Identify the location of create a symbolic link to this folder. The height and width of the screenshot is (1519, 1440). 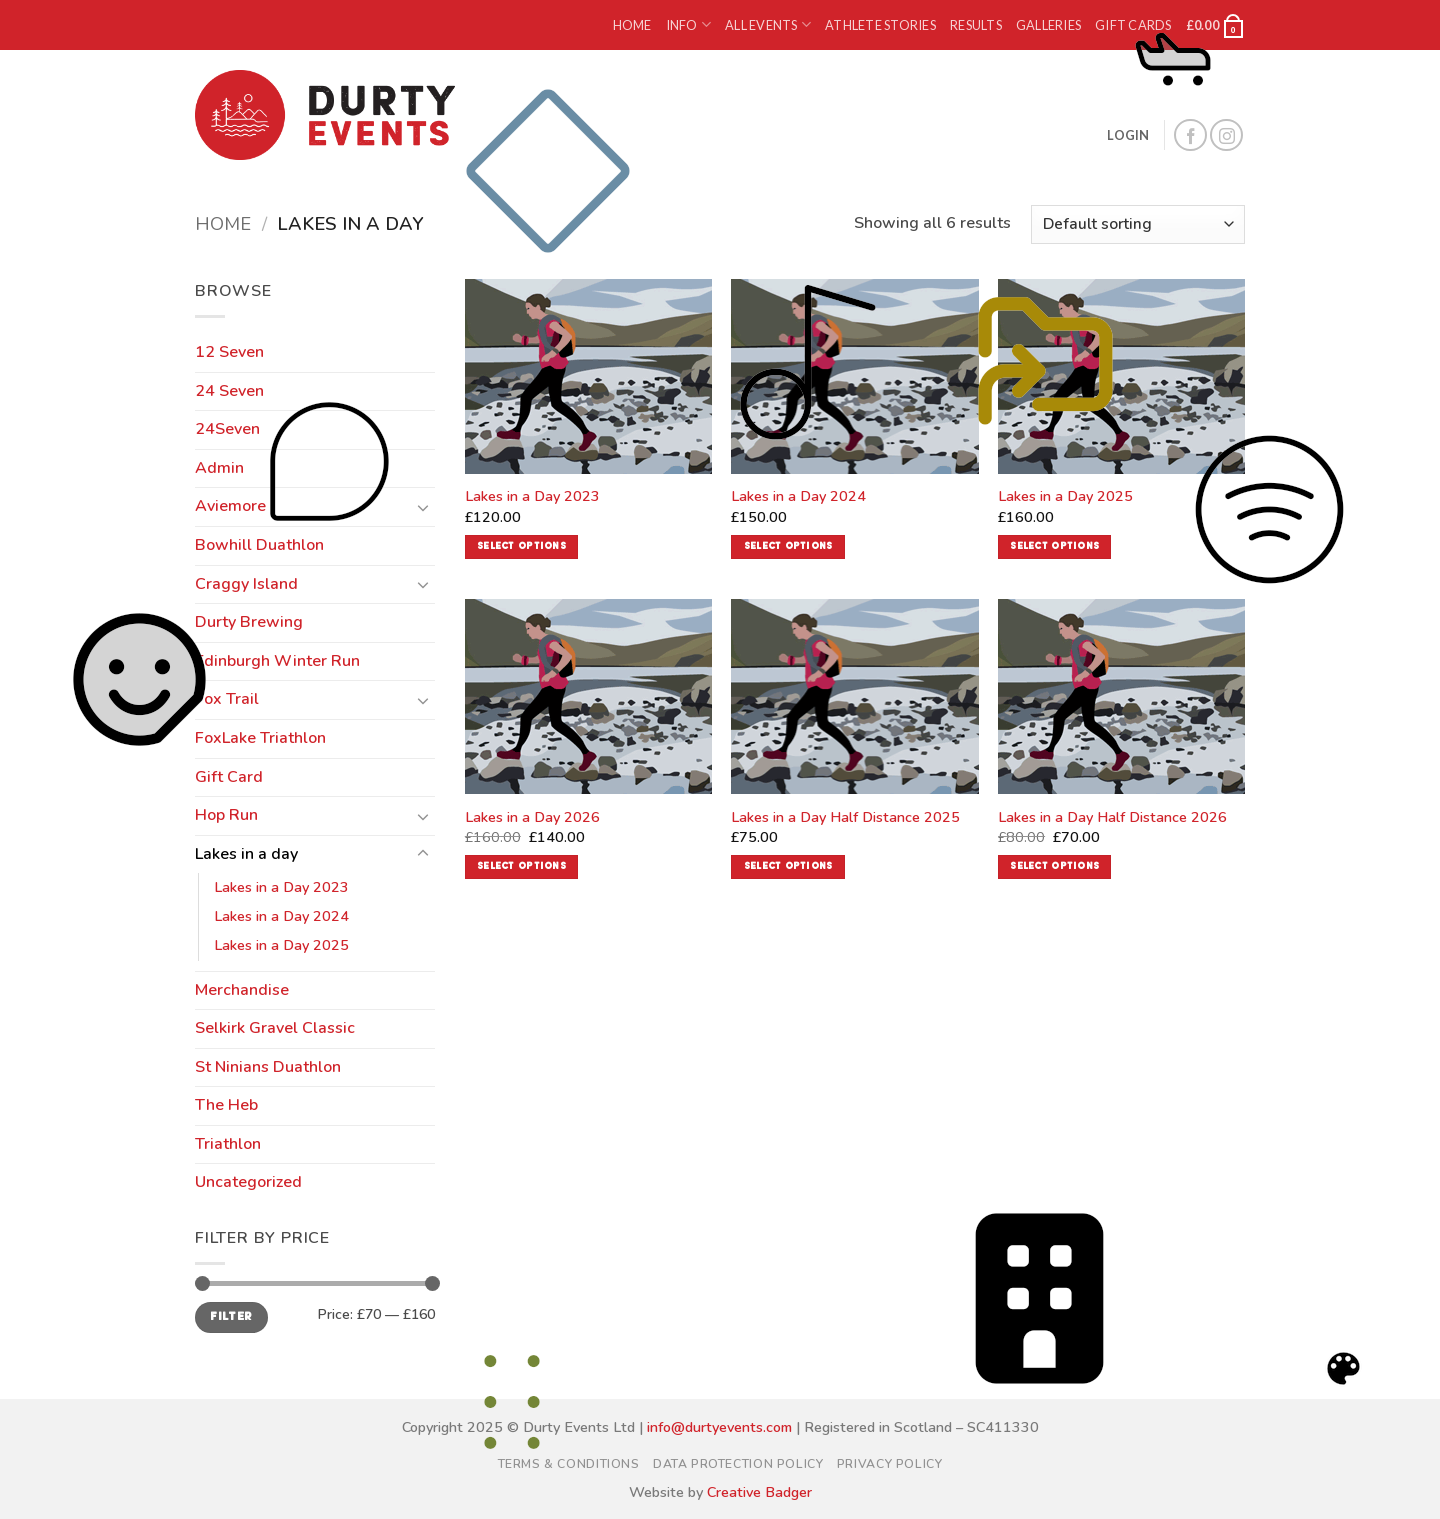
(1045, 357).